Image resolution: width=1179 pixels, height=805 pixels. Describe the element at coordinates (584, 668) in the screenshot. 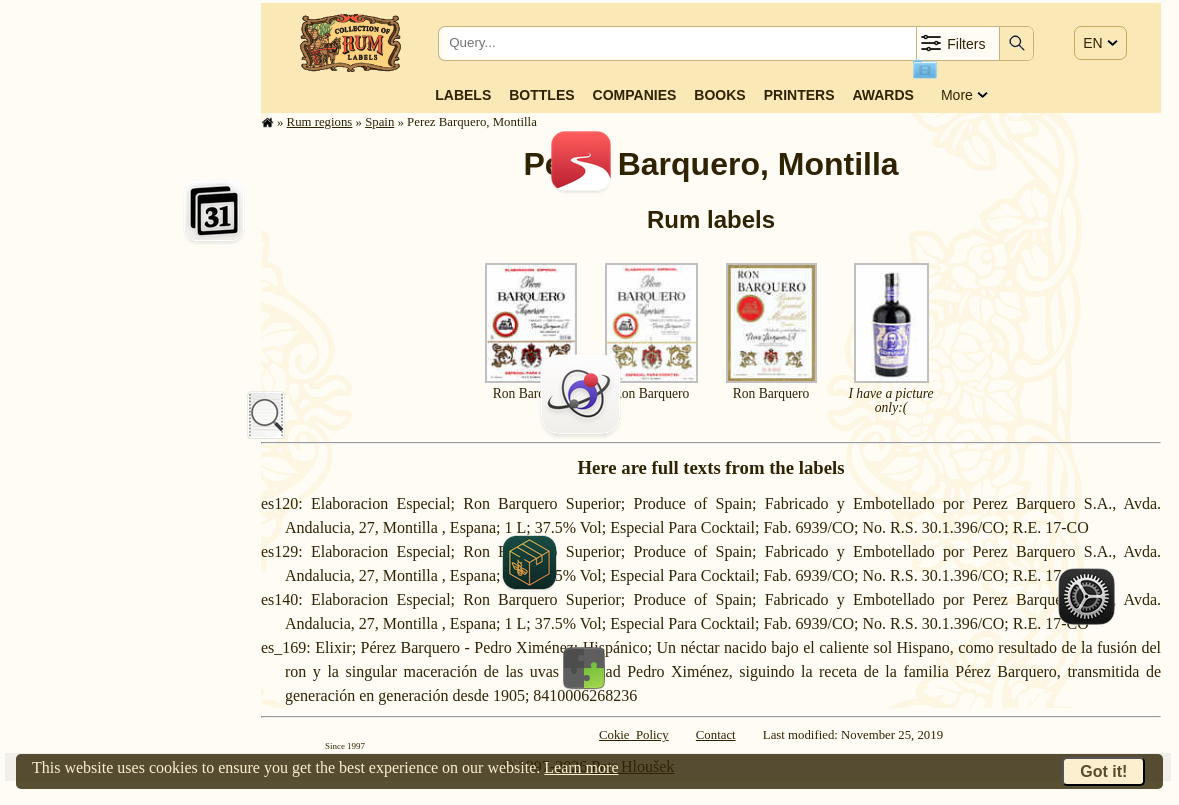

I see `open extension manager app` at that location.